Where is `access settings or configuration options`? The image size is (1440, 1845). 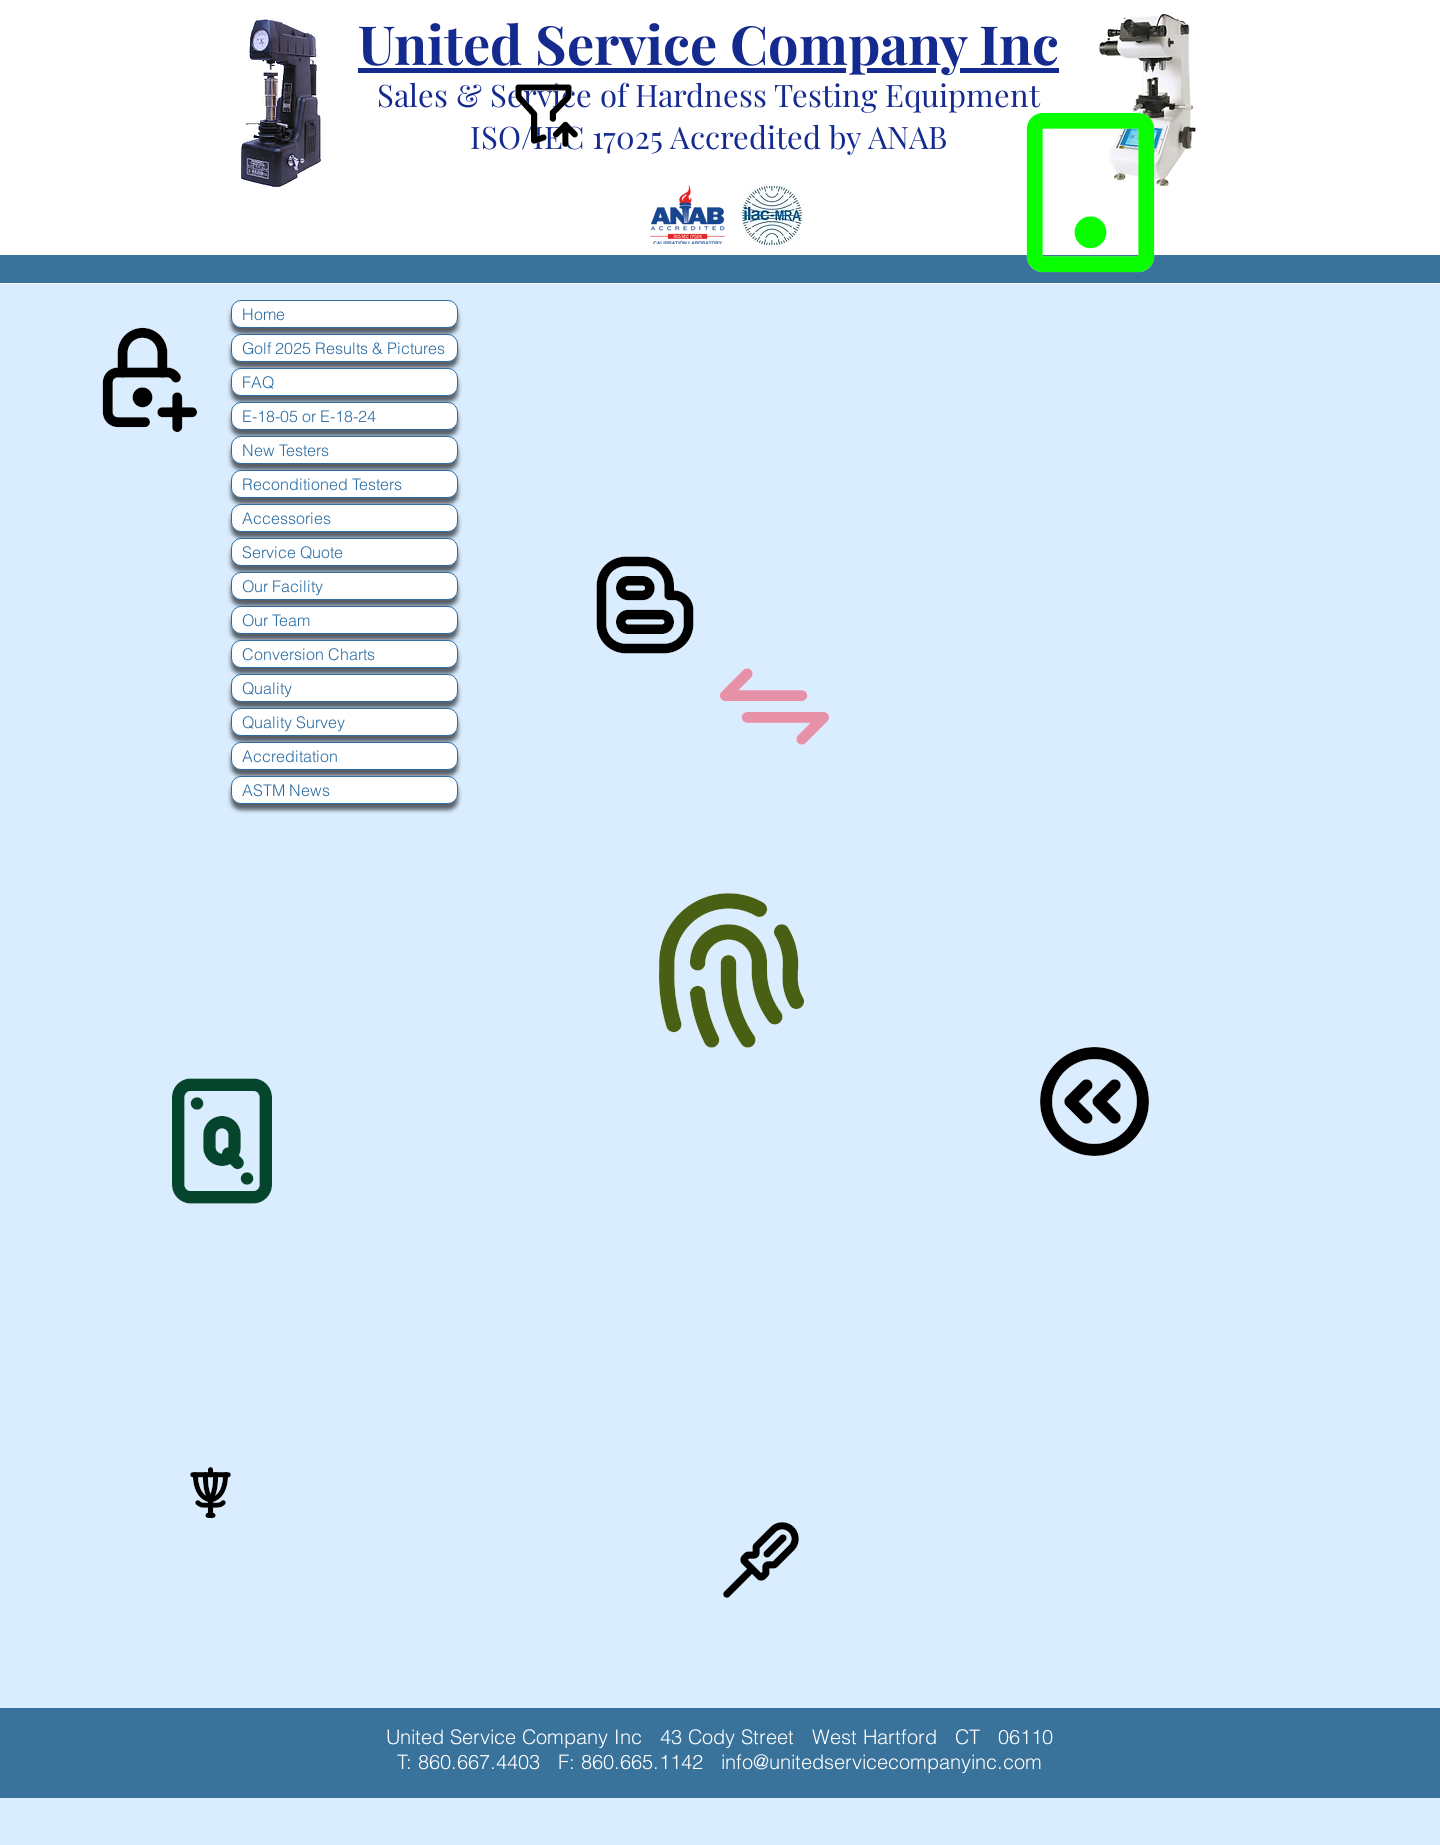
access settings or configuration options is located at coordinates (761, 1560).